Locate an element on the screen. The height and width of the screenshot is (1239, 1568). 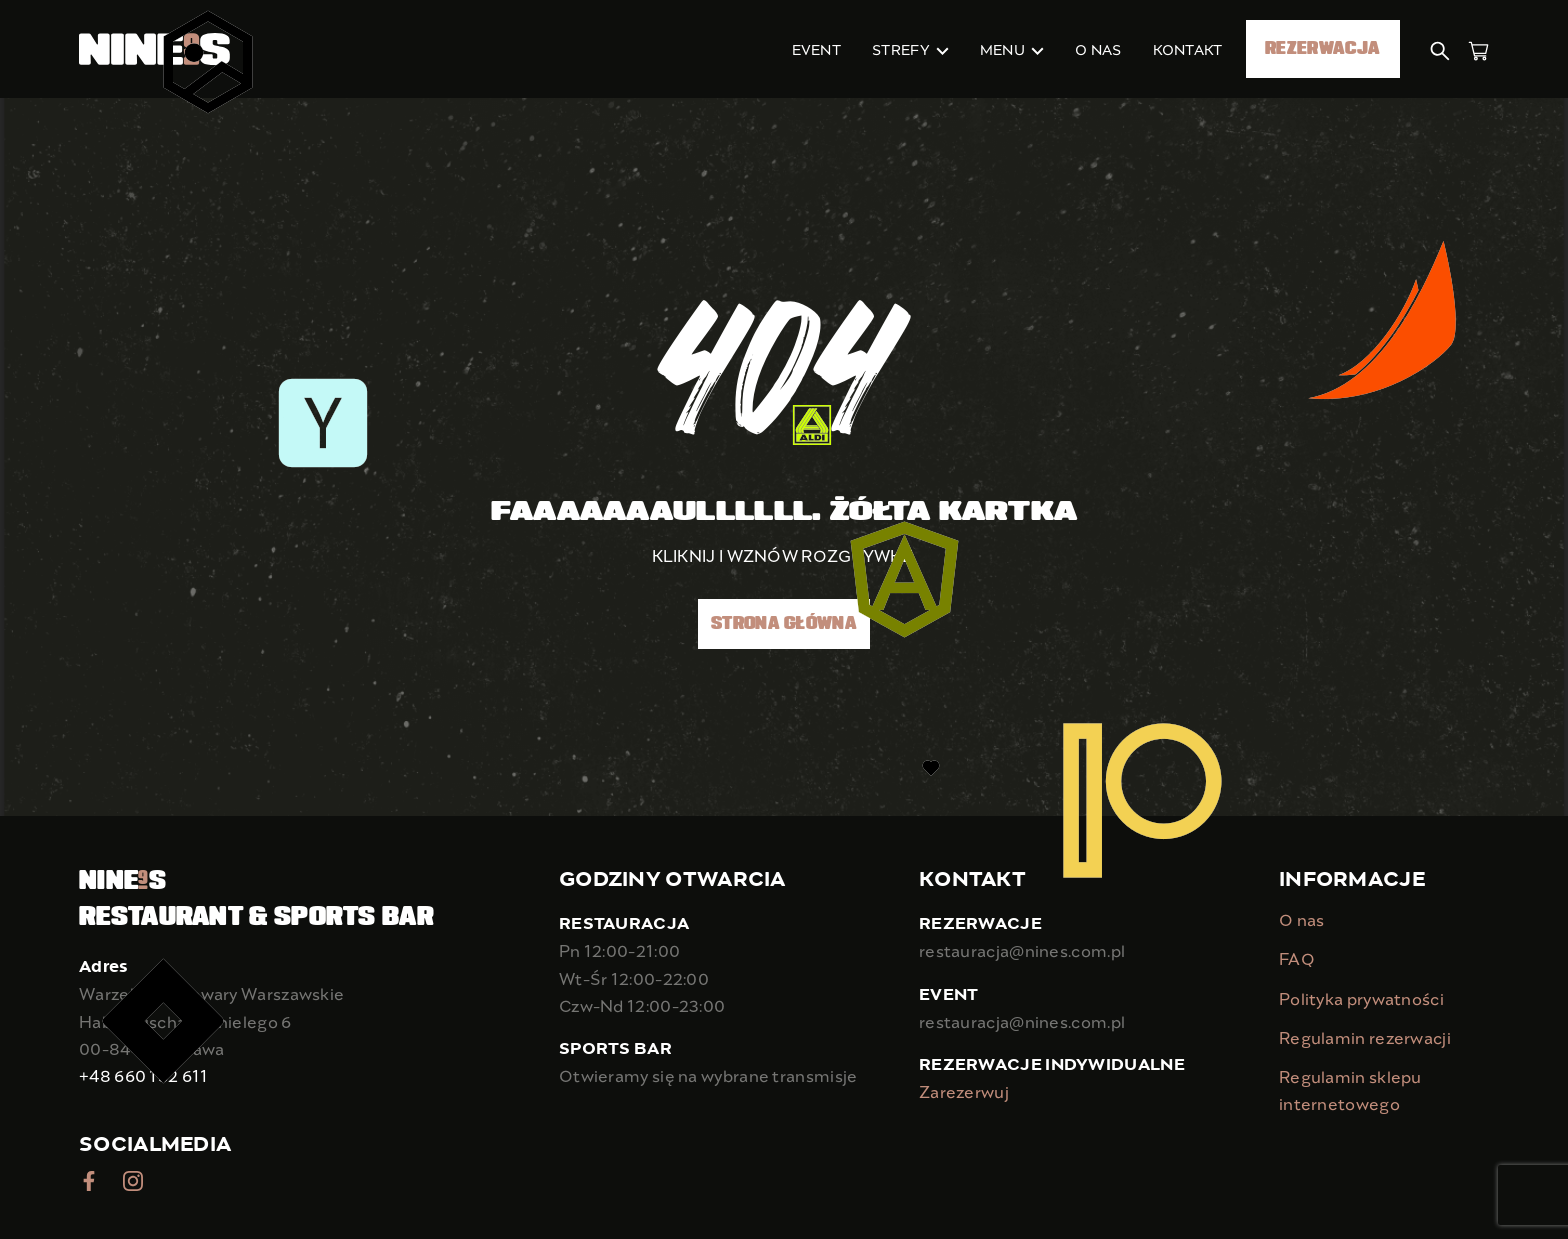
add to favorites is located at coordinates (931, 768).